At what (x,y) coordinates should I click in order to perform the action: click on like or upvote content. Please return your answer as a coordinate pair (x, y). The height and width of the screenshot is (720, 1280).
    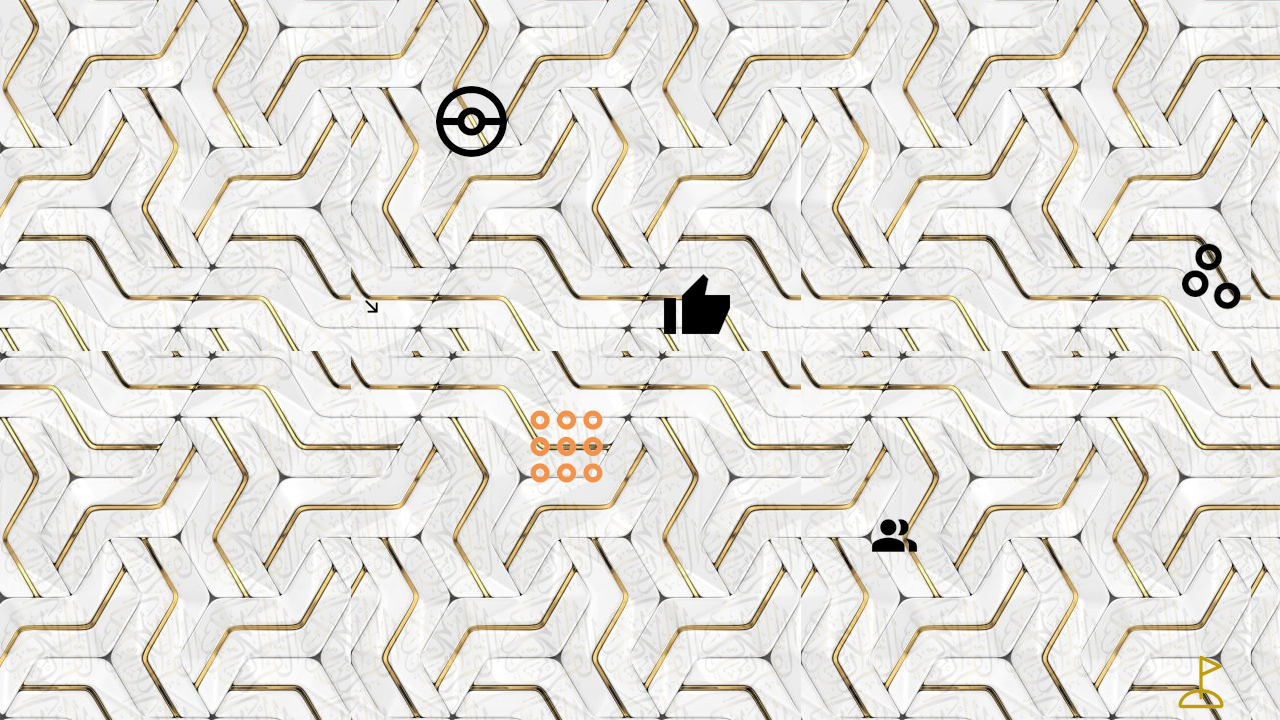
    Looking at the image, I should click on (697, 307).